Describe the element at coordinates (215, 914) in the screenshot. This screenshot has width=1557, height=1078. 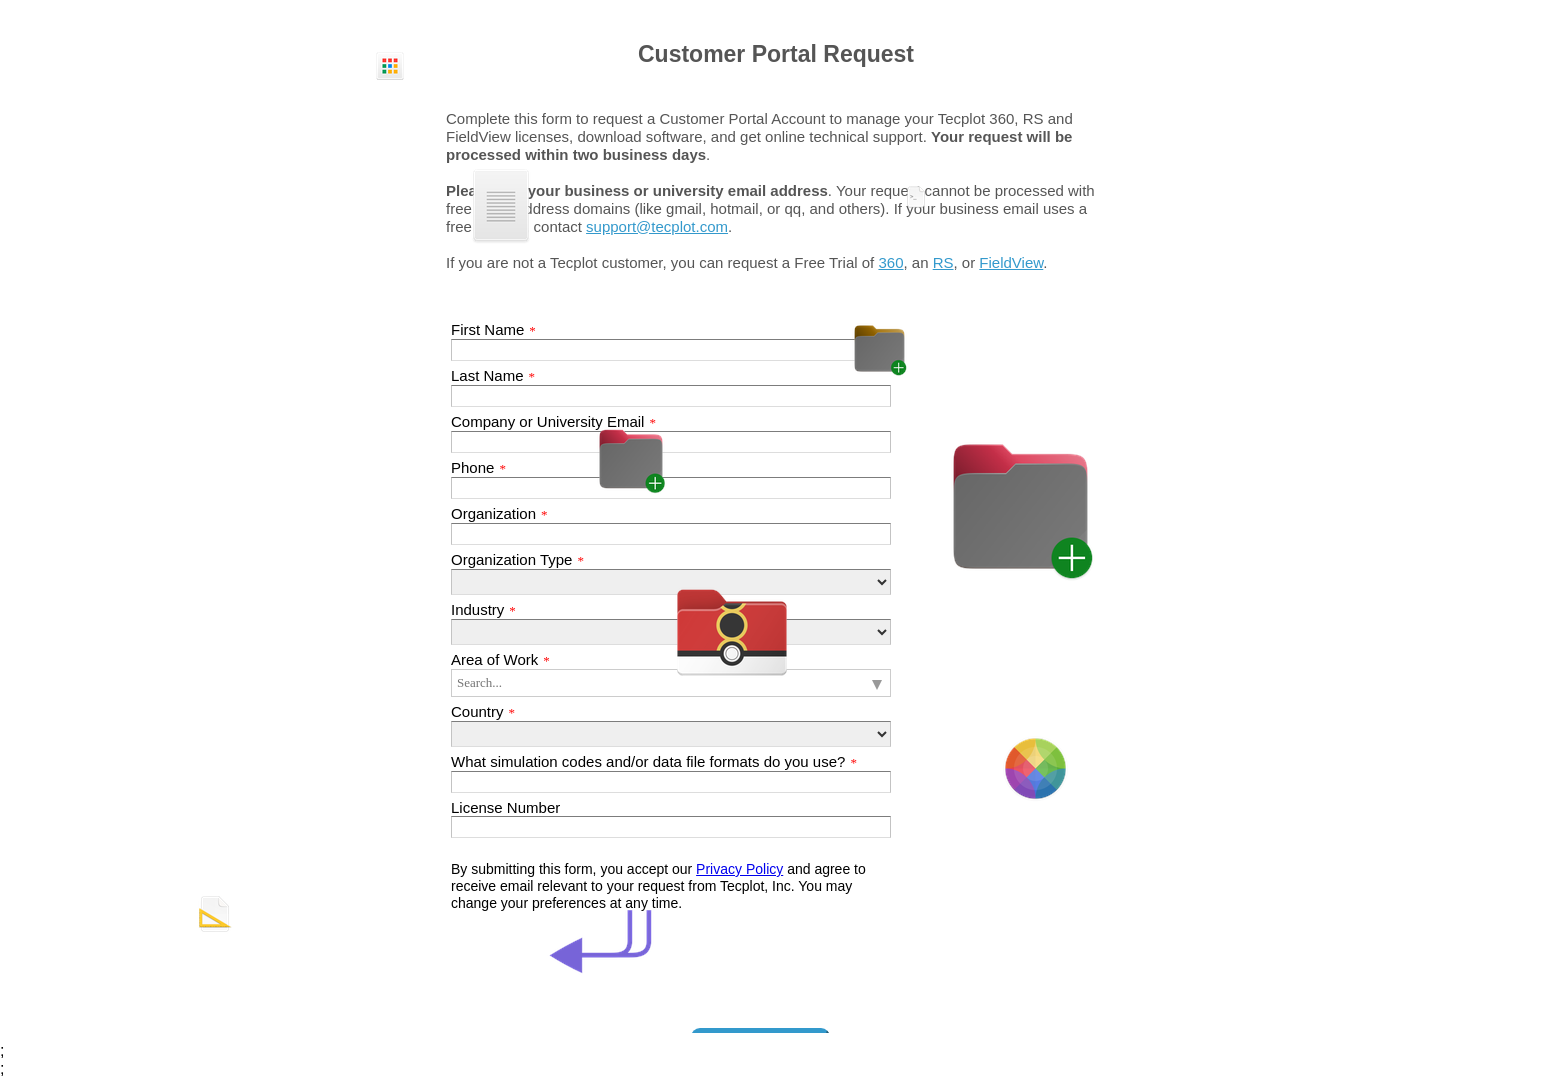
I see `configure page layout and dimensions` at that location.